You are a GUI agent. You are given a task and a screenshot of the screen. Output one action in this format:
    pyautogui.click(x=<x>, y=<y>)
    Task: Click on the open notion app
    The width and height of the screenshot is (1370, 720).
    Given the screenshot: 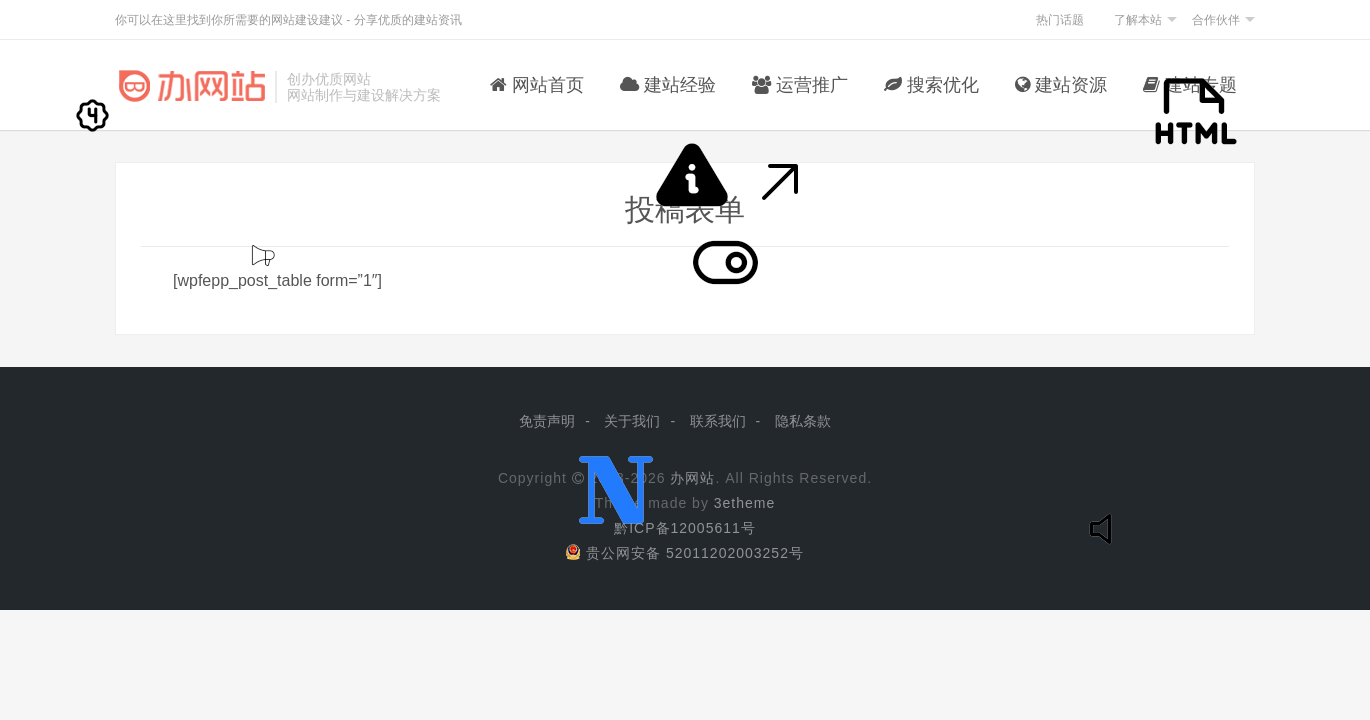 What is the action you would take?
    pyautogui.click(x=616, y=490)
    